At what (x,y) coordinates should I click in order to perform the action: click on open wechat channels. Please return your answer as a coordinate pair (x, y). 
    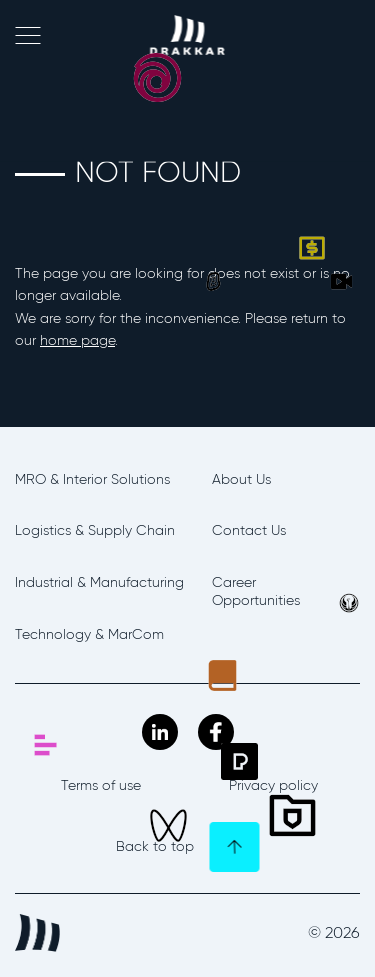
    Looking at the image, I should click on (168, 825).